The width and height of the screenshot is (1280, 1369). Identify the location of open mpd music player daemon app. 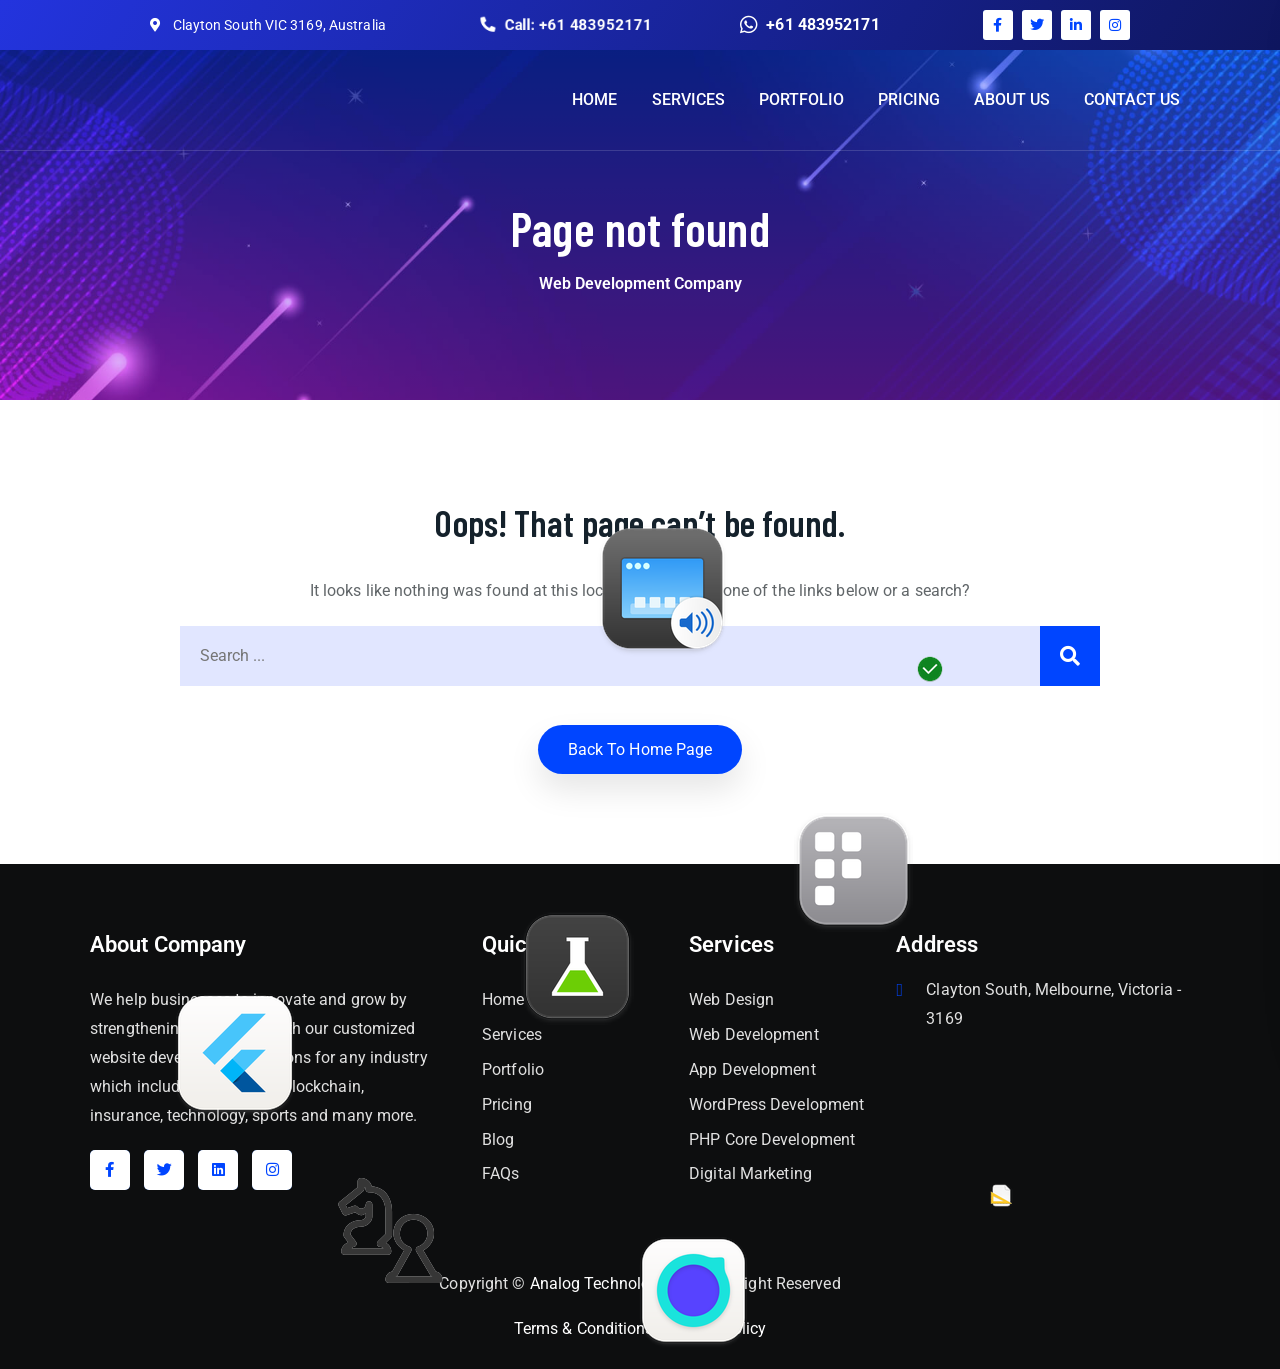
(662, 588).